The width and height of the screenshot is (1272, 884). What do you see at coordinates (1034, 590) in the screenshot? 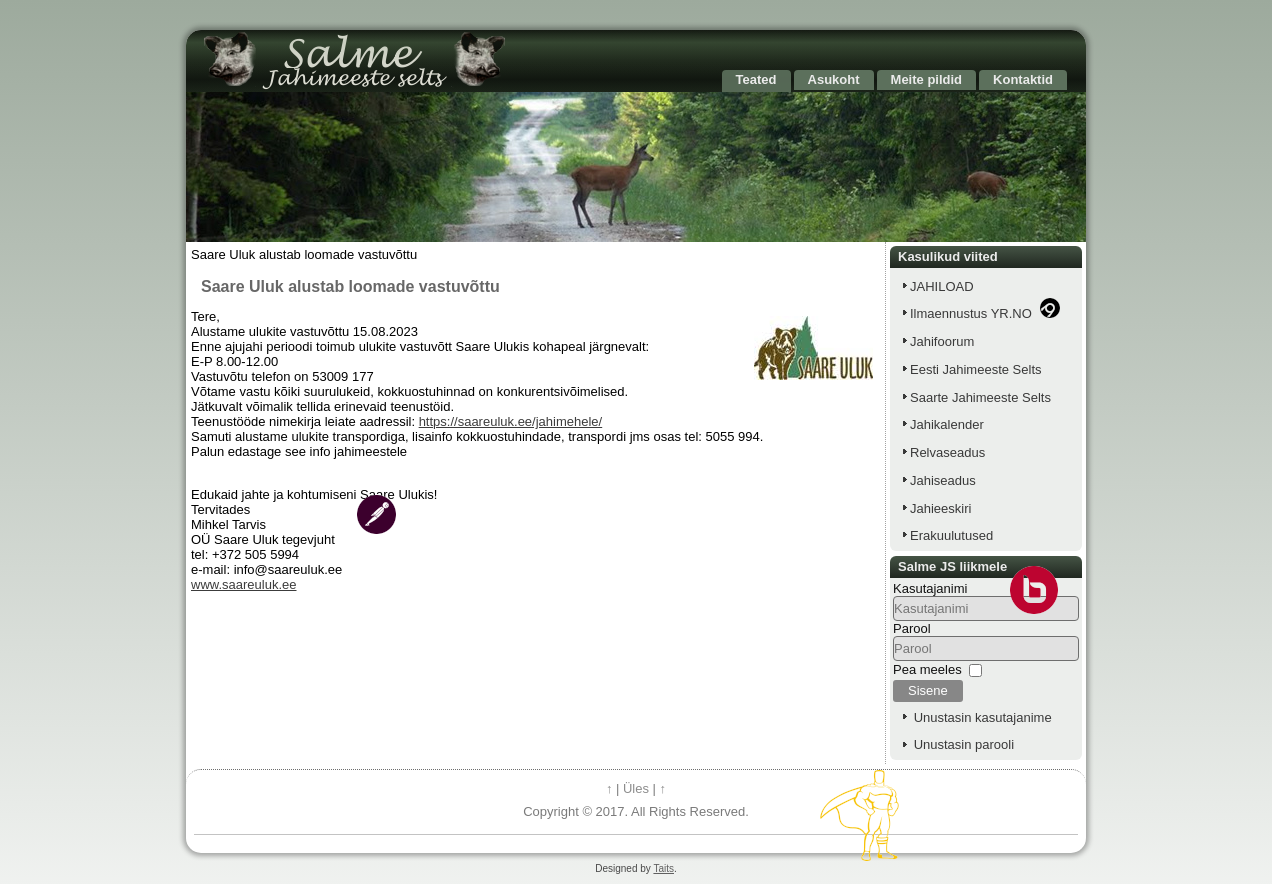
I see `open BigBlueButton video conferencing app` at bounding box center [1034, 590].